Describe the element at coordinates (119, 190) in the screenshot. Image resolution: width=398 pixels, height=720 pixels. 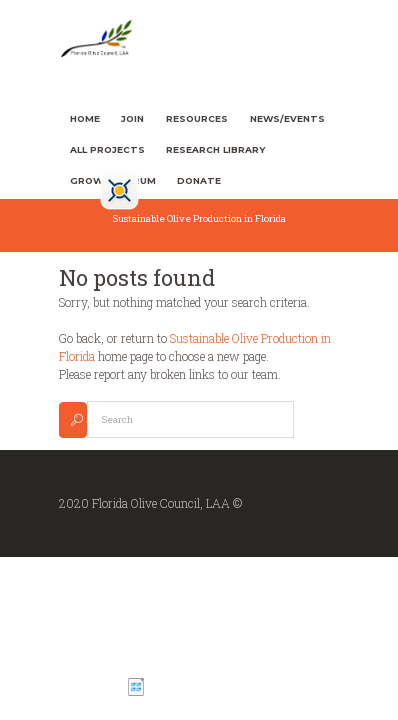
I see `open the BOINC distributed computing application` at that location.